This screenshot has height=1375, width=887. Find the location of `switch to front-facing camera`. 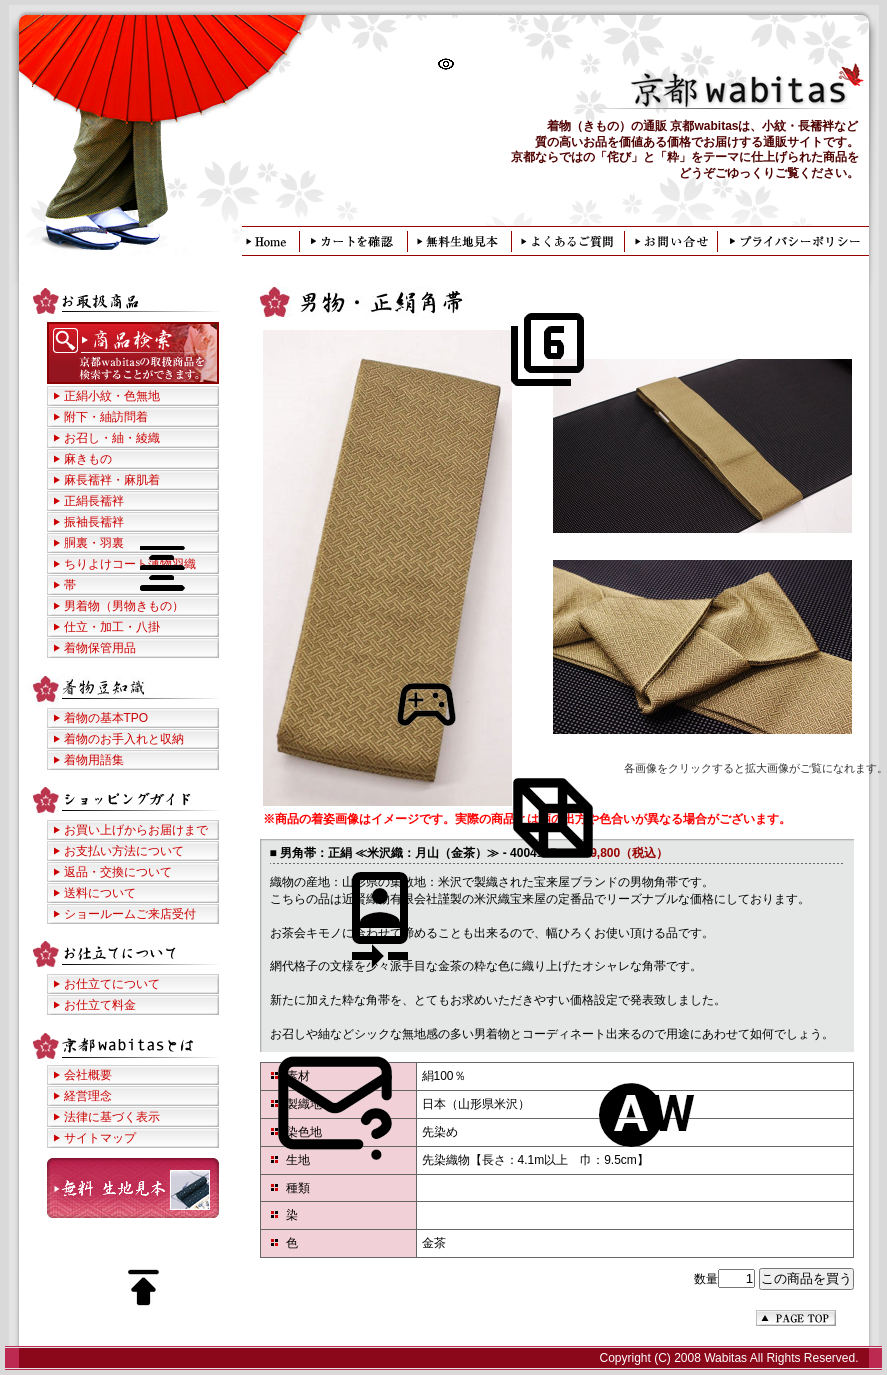

switch to front-facing camera is located at coordinates (380, 920).